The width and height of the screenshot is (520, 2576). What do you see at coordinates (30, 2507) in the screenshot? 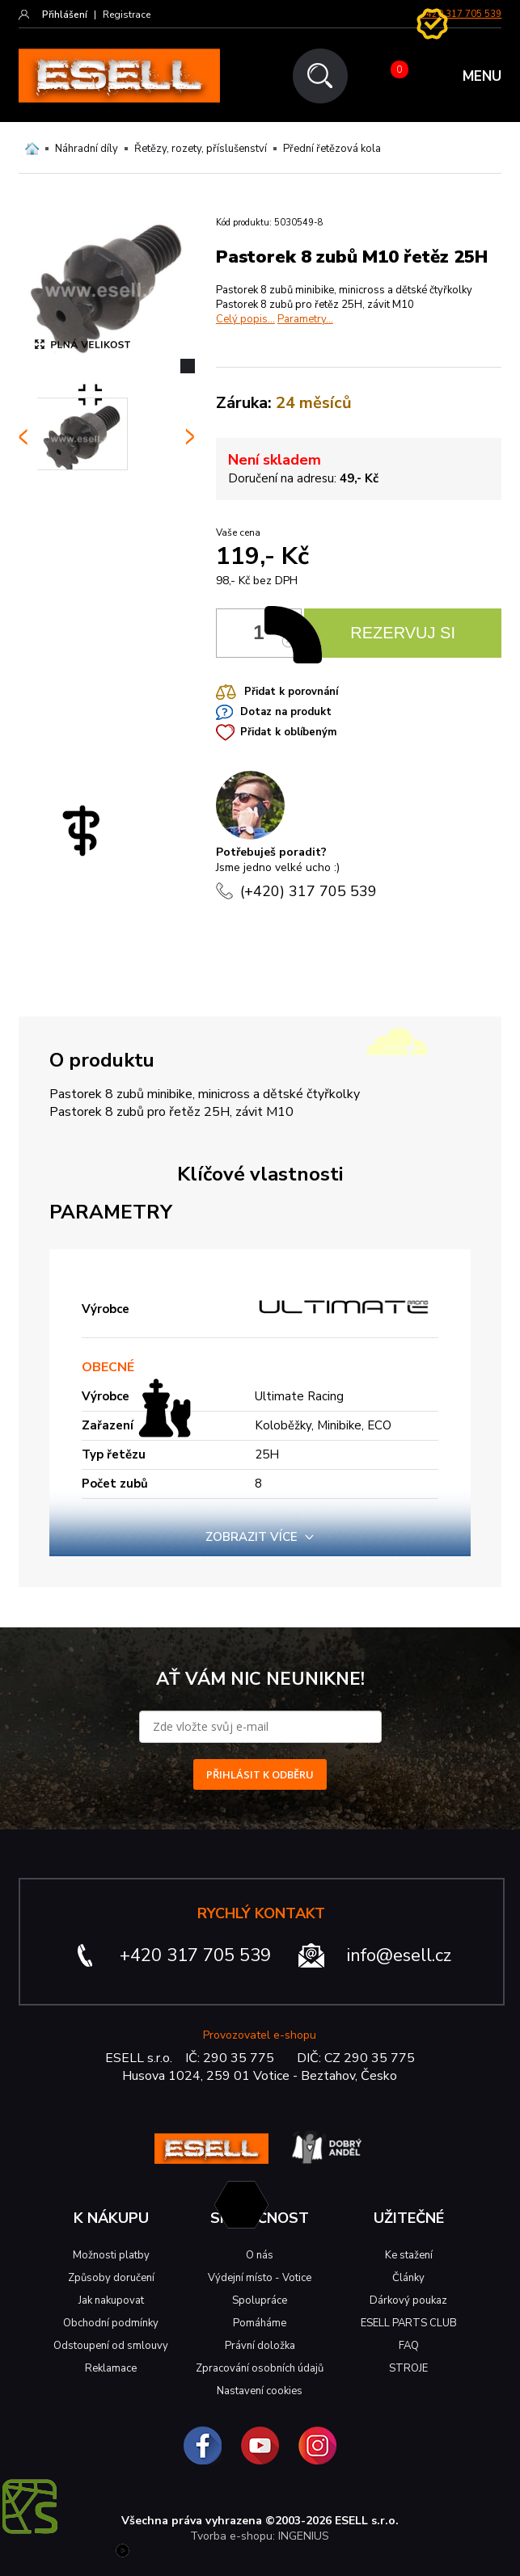
I see `visit the Spyderide website or app` at bounding box center [30, 2507].